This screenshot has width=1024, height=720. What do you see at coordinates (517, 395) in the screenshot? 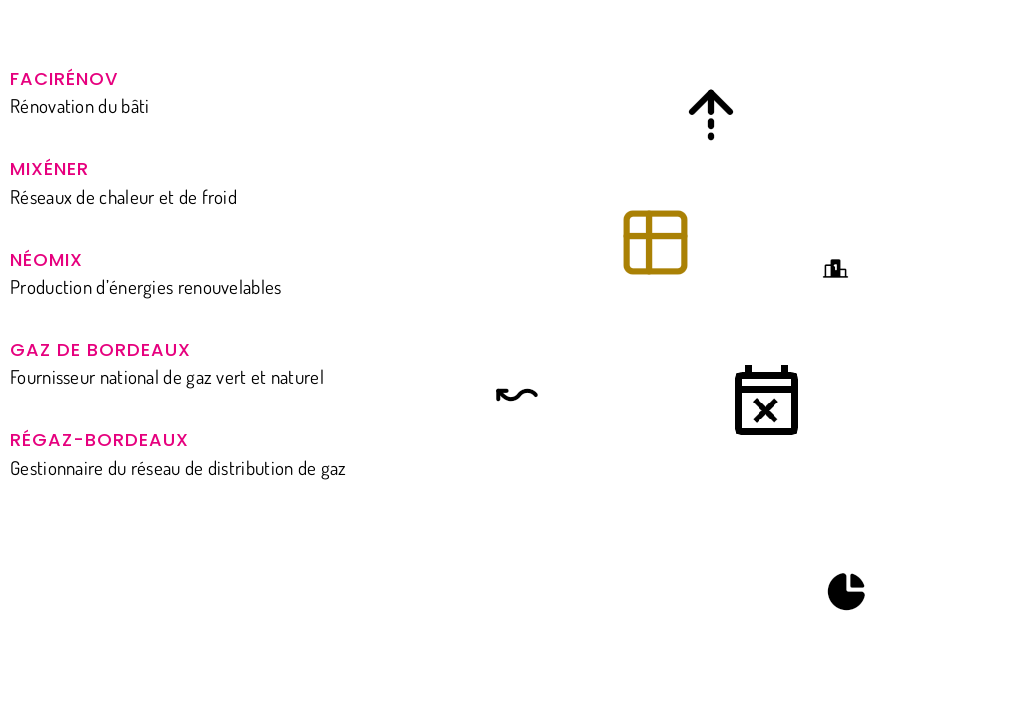
I see `undo or revert to previous state` at bounding box center [517, 395].